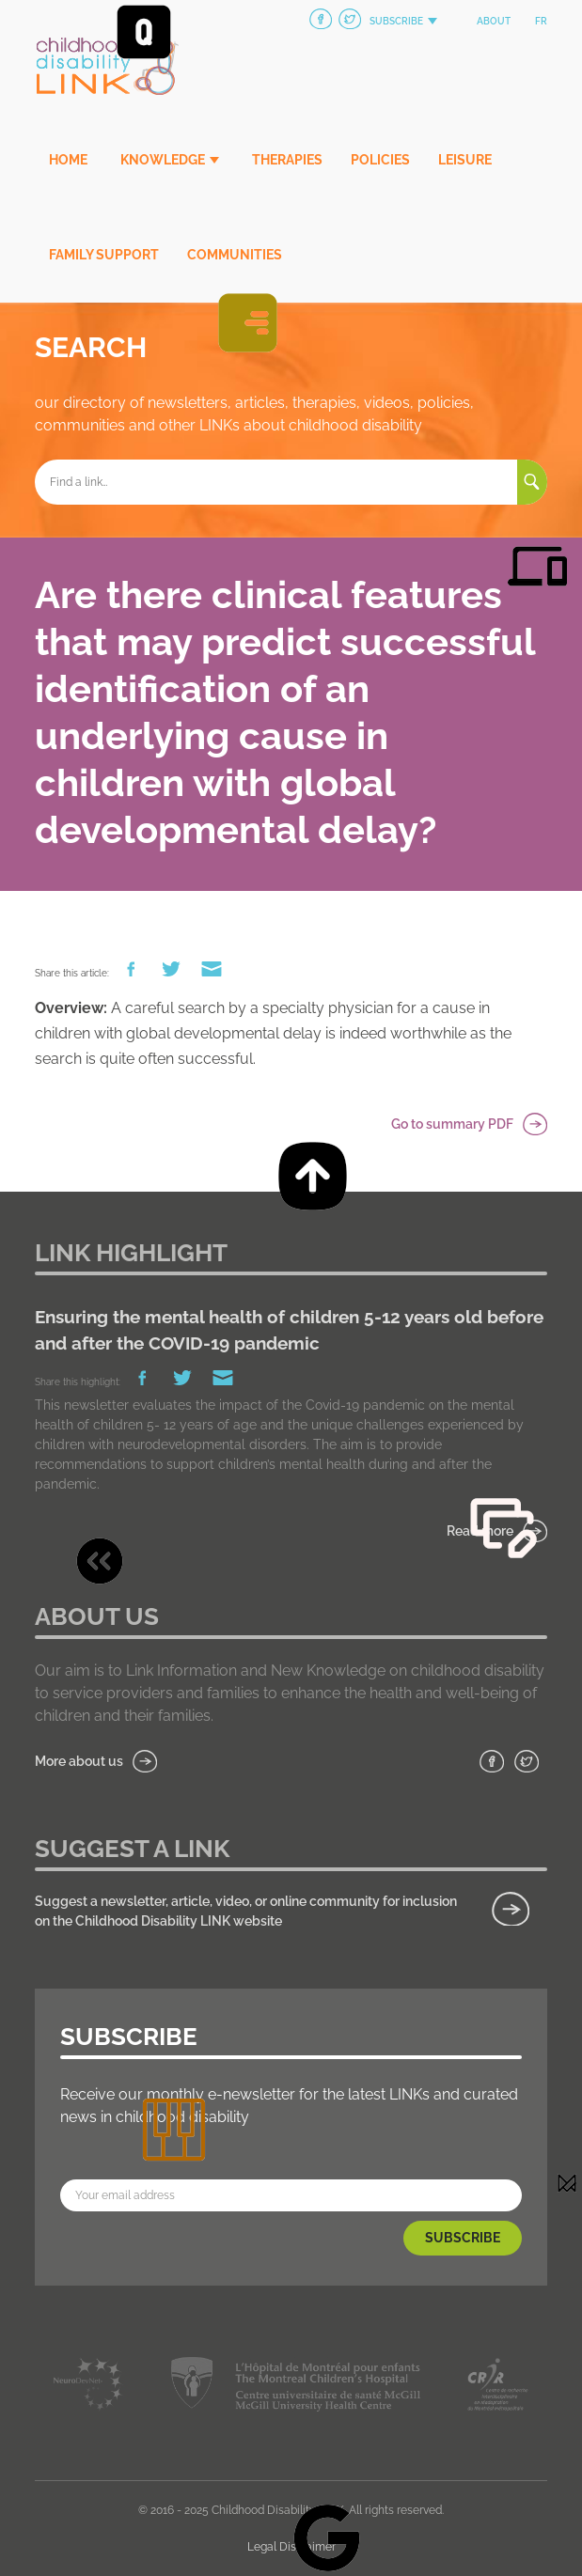  What do you see at coordinates (100, 1561) in the screenshot?
I see `go back to the beginning` at bounding box center [100, 1561].